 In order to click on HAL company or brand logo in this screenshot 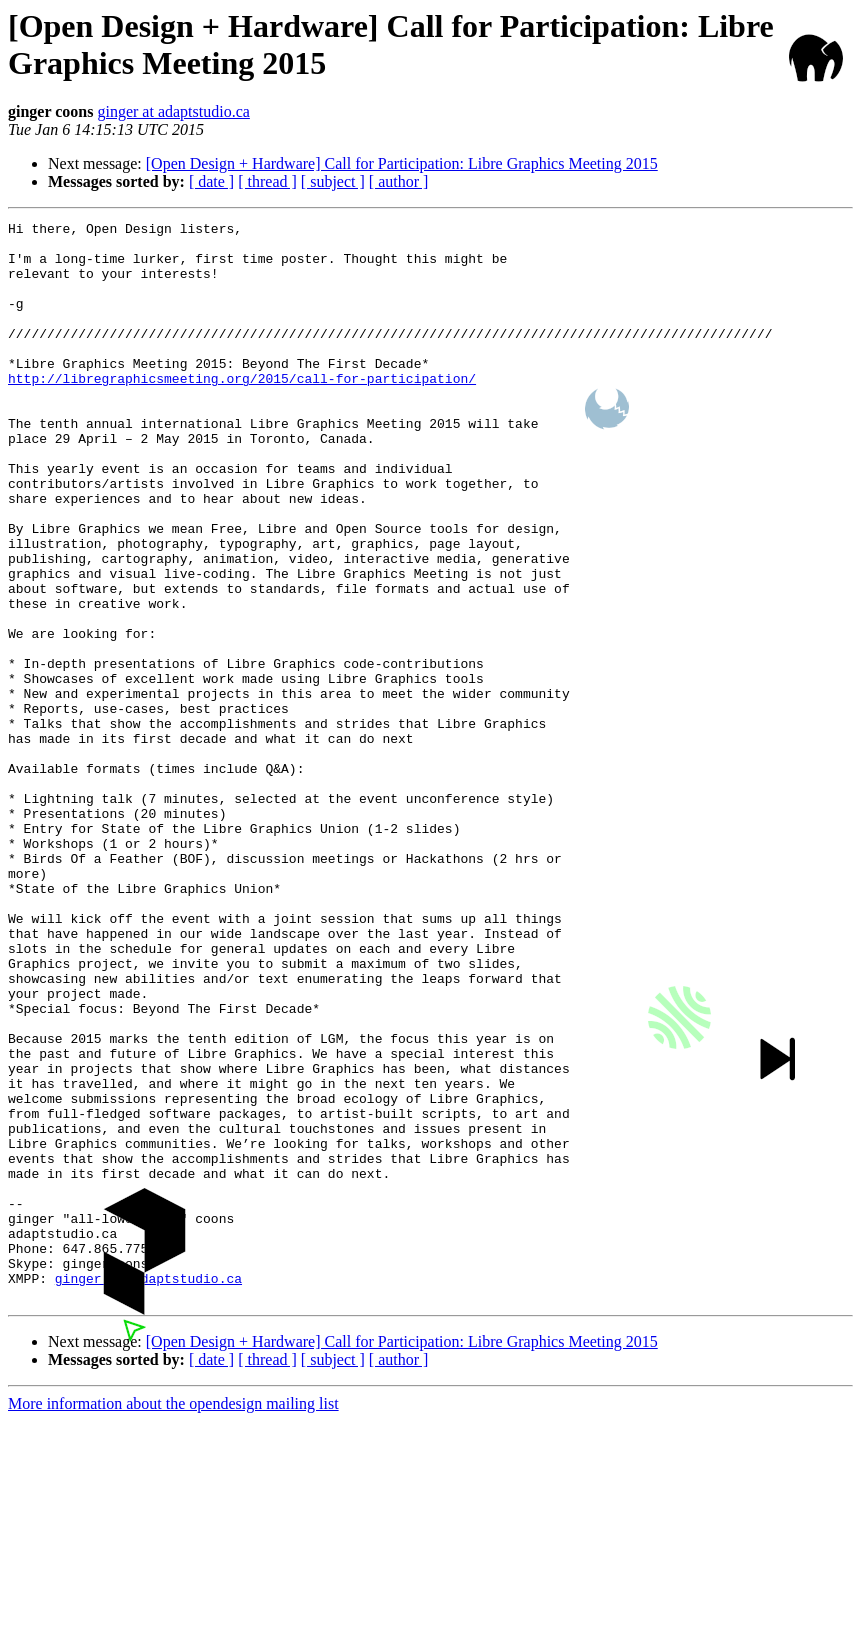, I will do `click(679, 1017)`.